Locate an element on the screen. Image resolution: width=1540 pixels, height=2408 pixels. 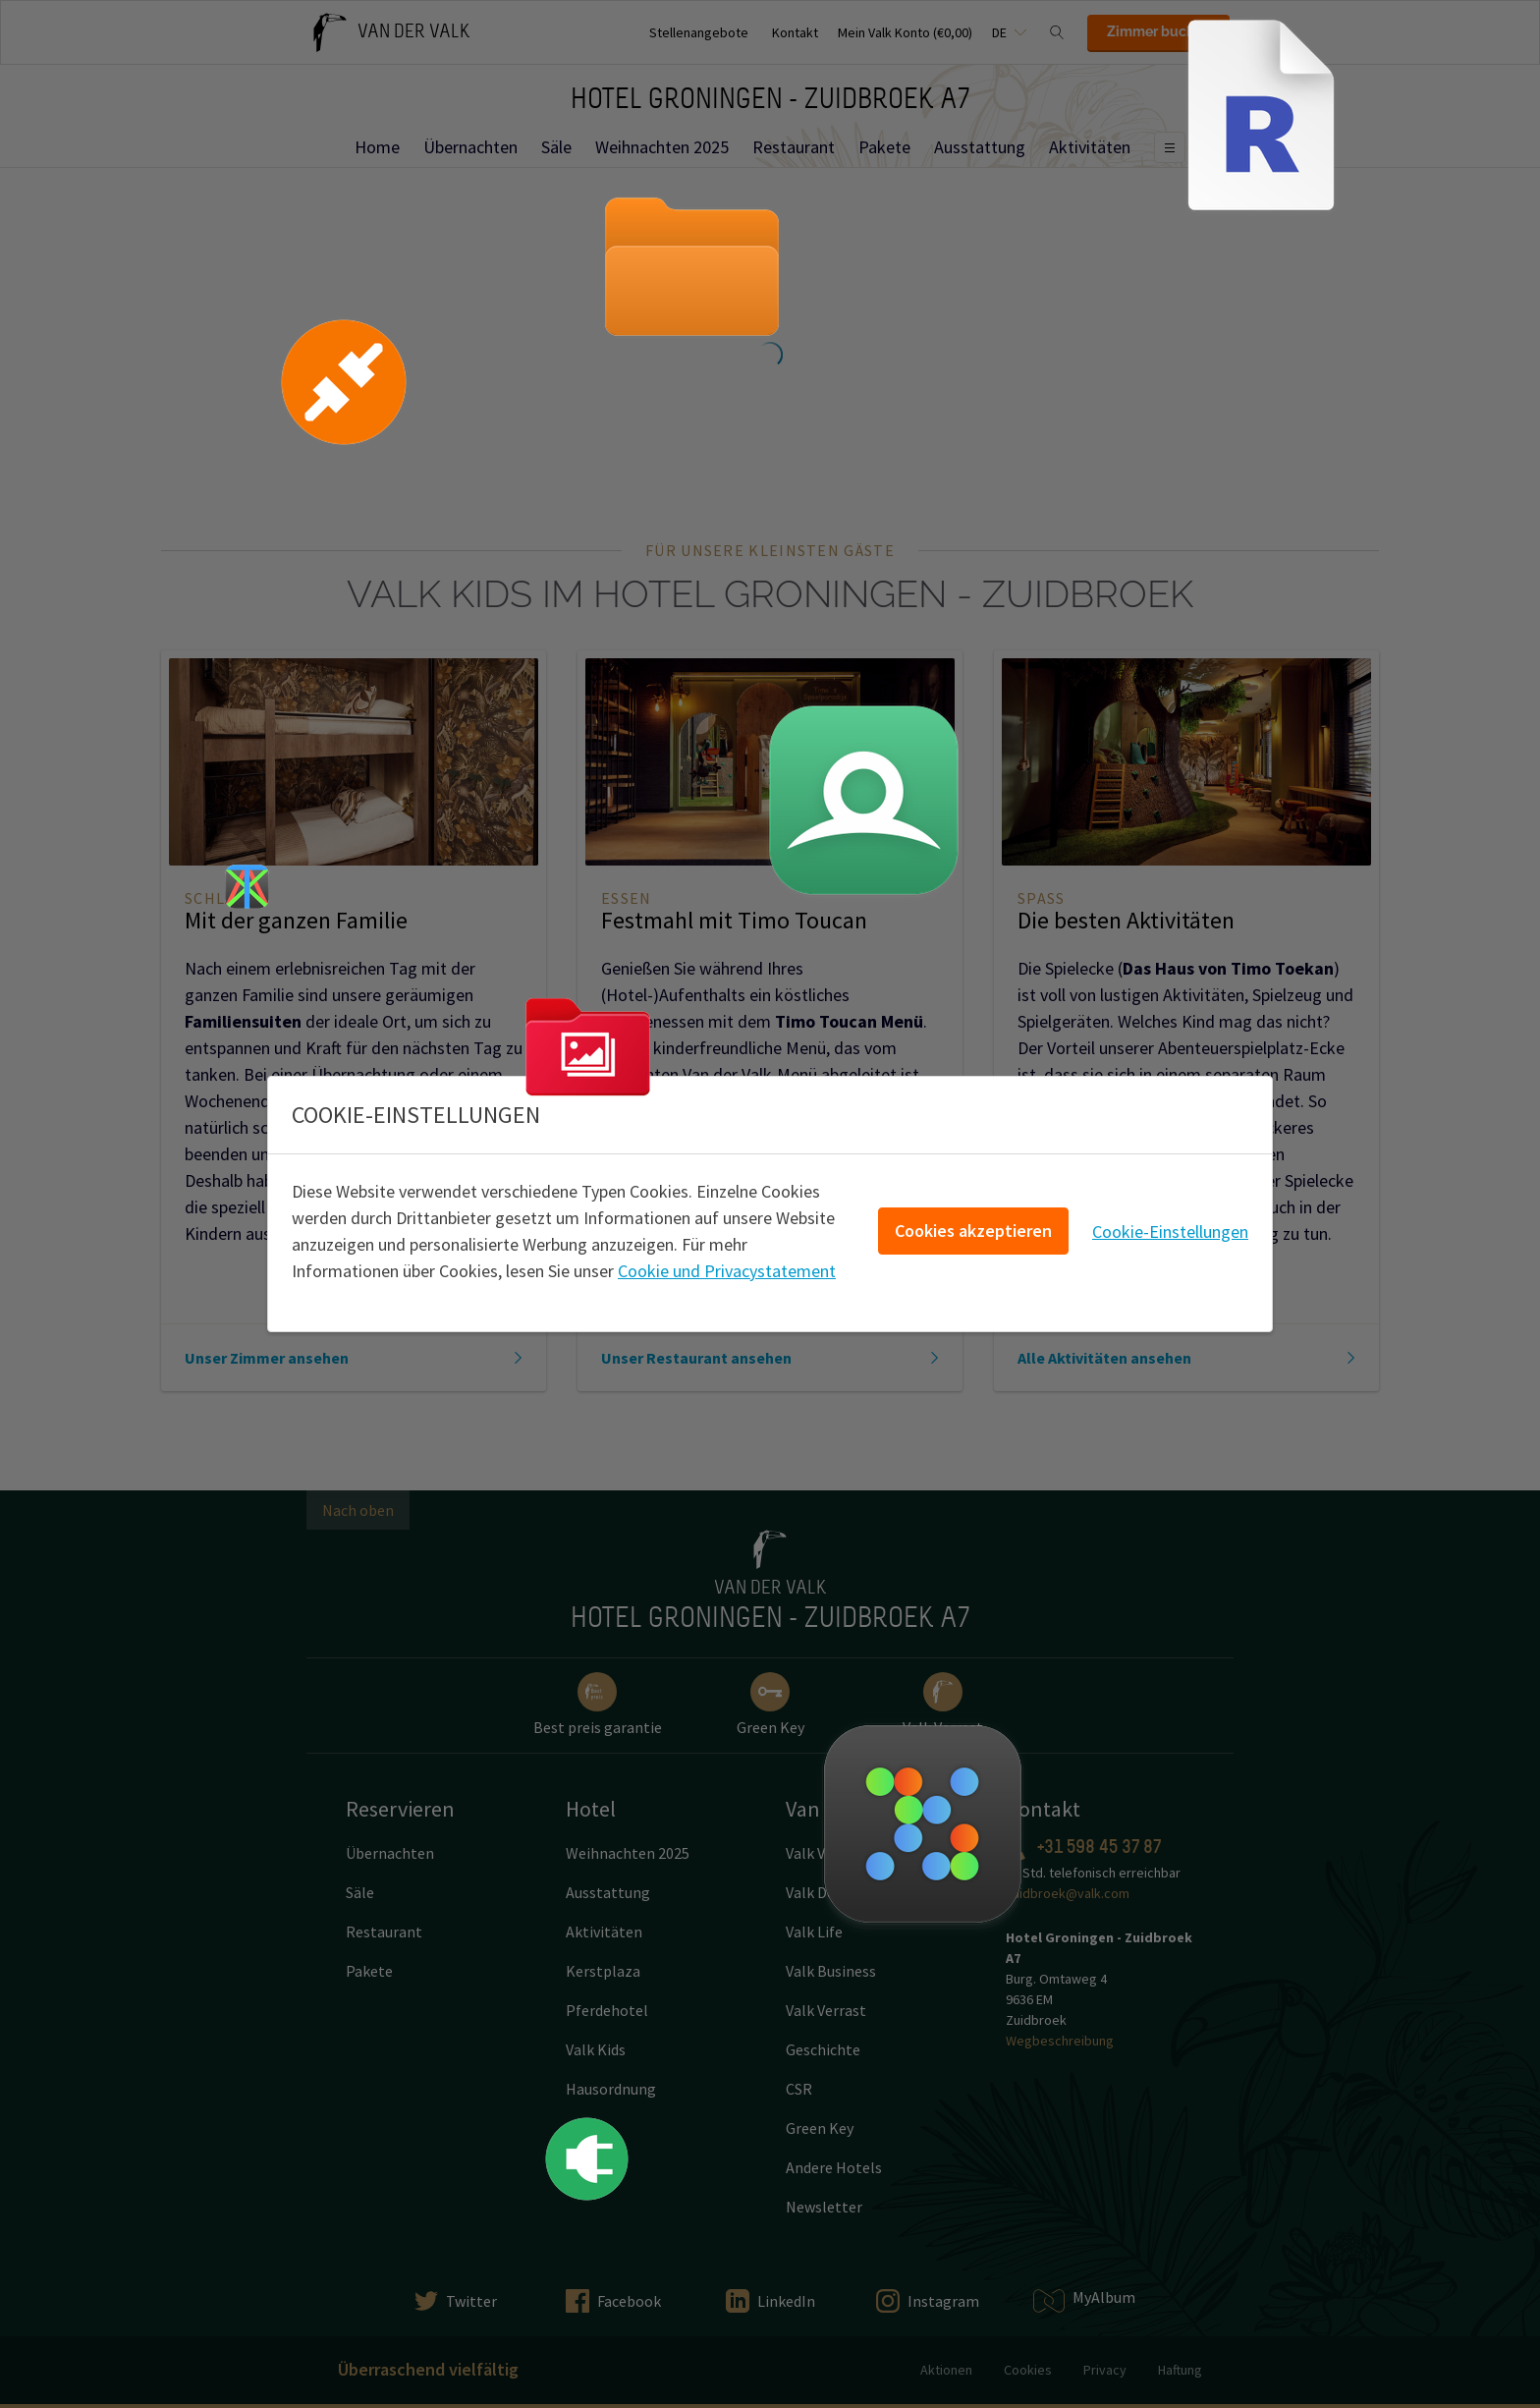
open folder containing files is located at coordinates (691, 266).